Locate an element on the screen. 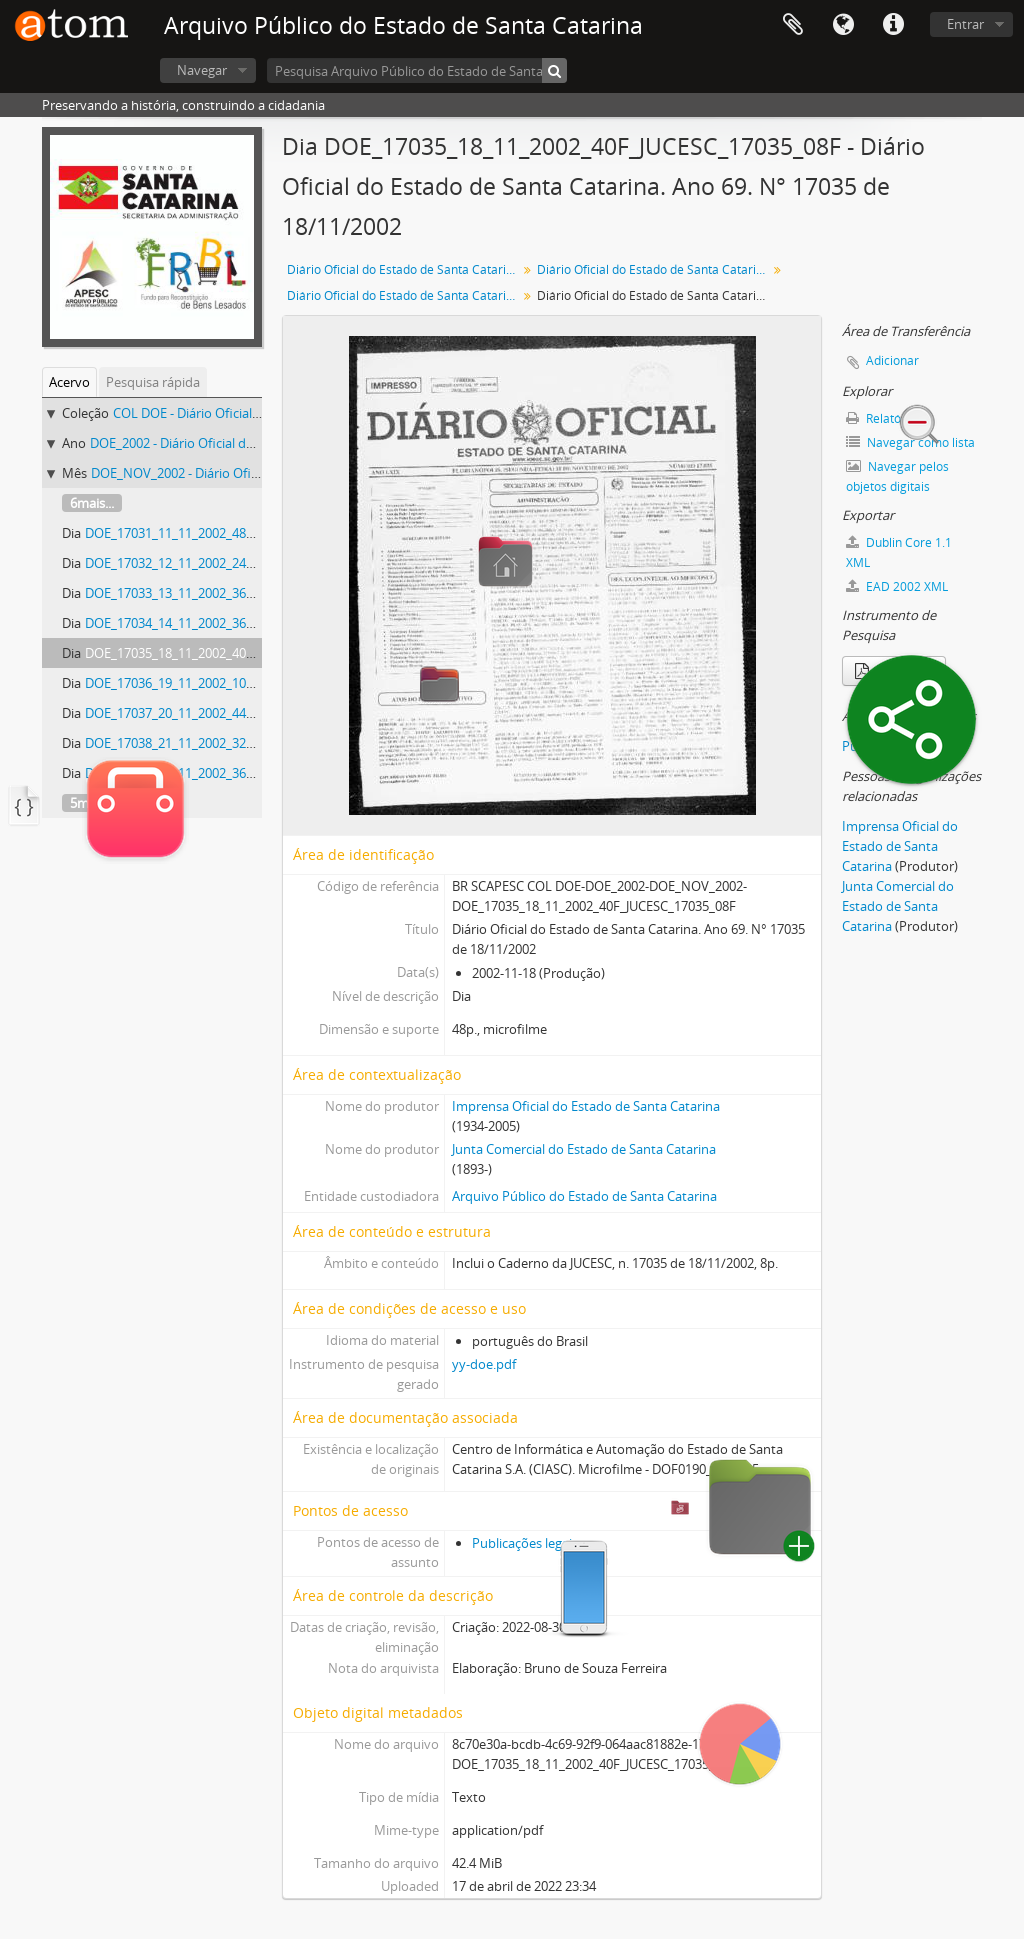 The width and height of the screenshot is (1024, 1939). open the utilities folder is located at coordinates (135, 810).